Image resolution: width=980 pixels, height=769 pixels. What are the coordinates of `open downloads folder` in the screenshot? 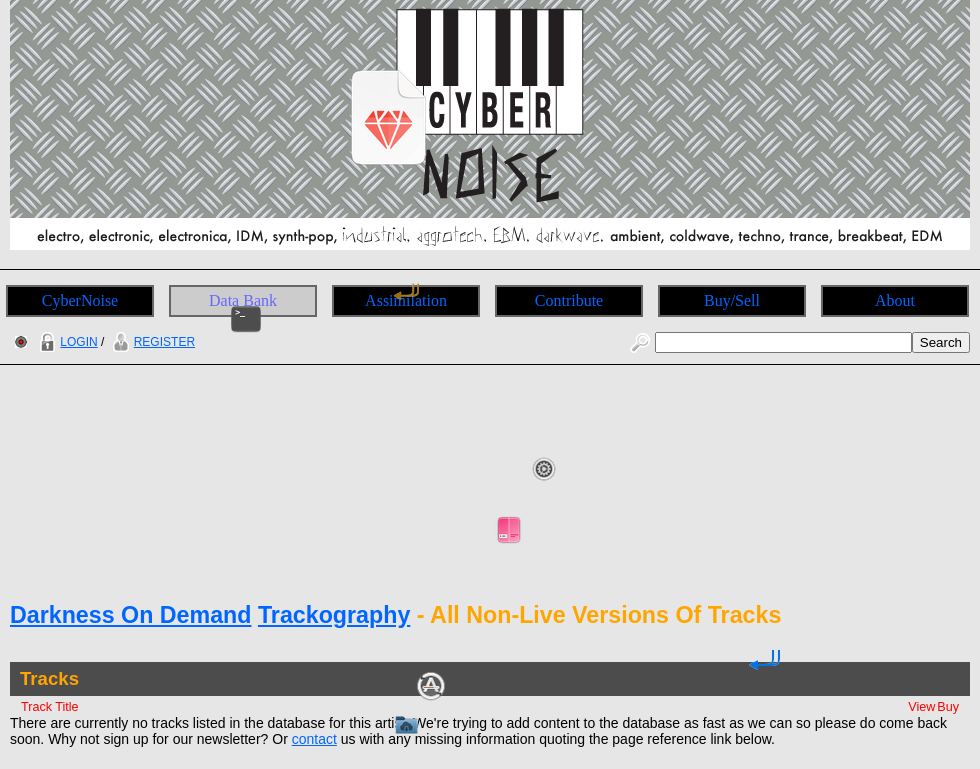 It's located at (406, 725).